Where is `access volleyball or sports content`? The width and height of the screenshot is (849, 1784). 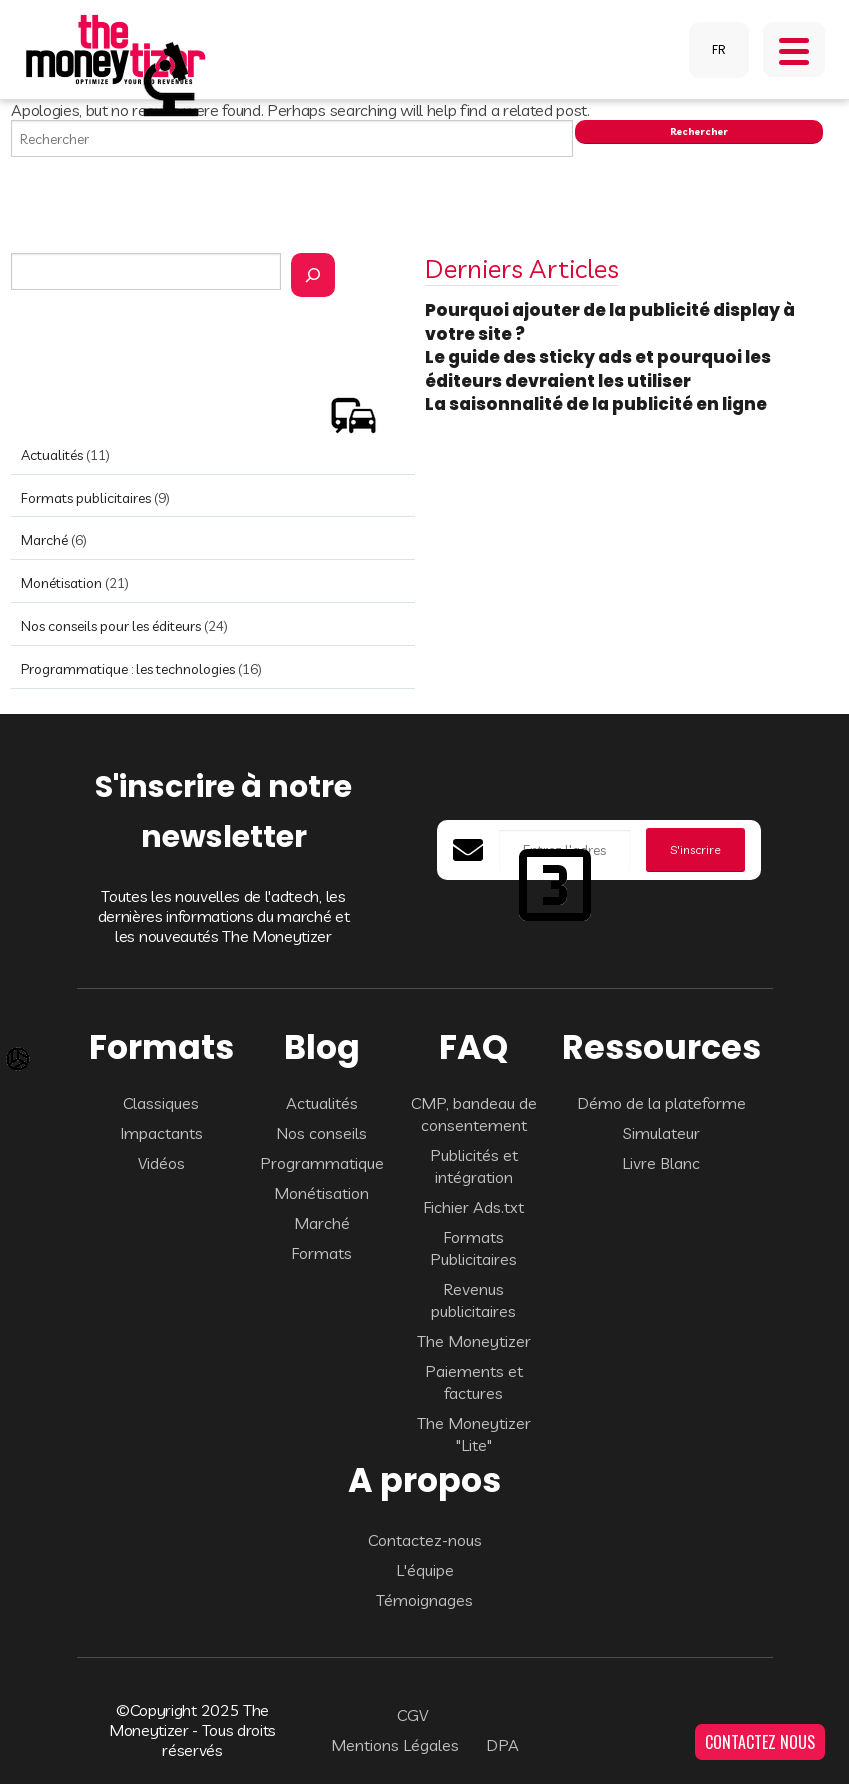
access volleyball or sports content is located at coordinates (18, 1059).